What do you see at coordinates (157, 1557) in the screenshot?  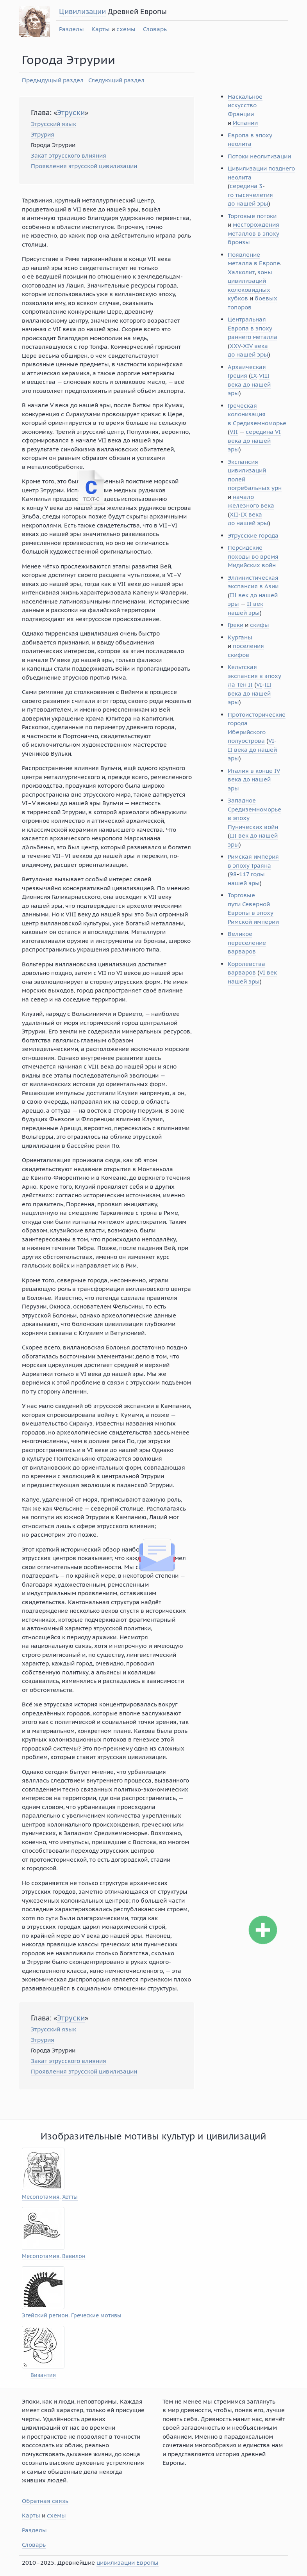 I see `indicates a message has been read` at bounding box center [157, 1557].